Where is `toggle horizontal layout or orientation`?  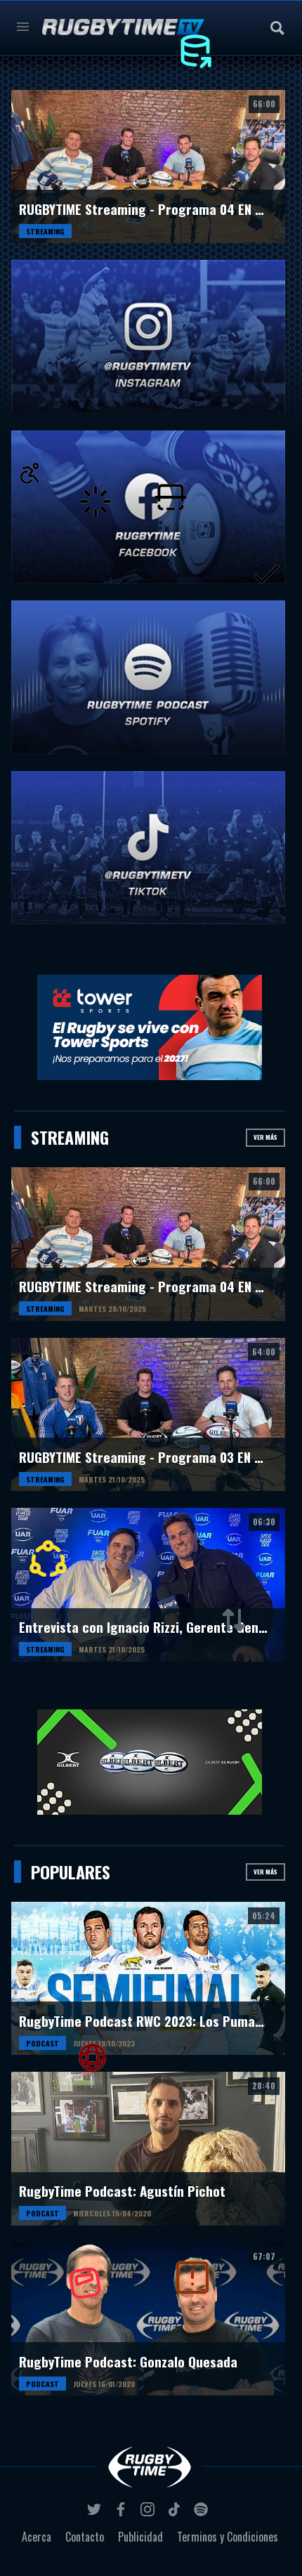
toggle horizontal layout or orientation is located at coordinates (171, 497).